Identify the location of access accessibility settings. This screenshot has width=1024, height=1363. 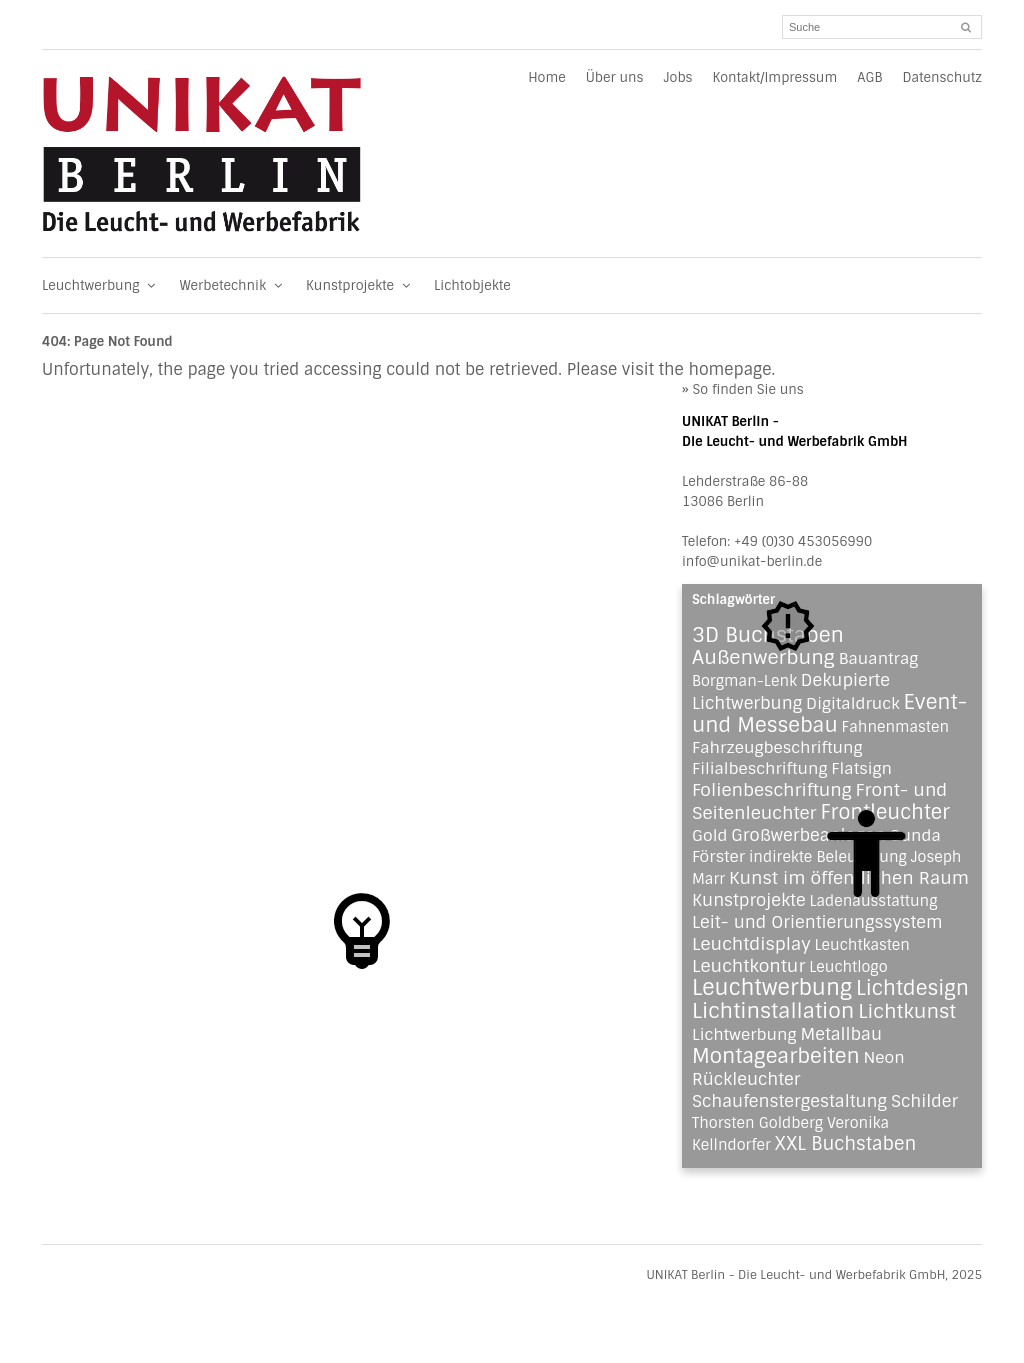
(866, 853).